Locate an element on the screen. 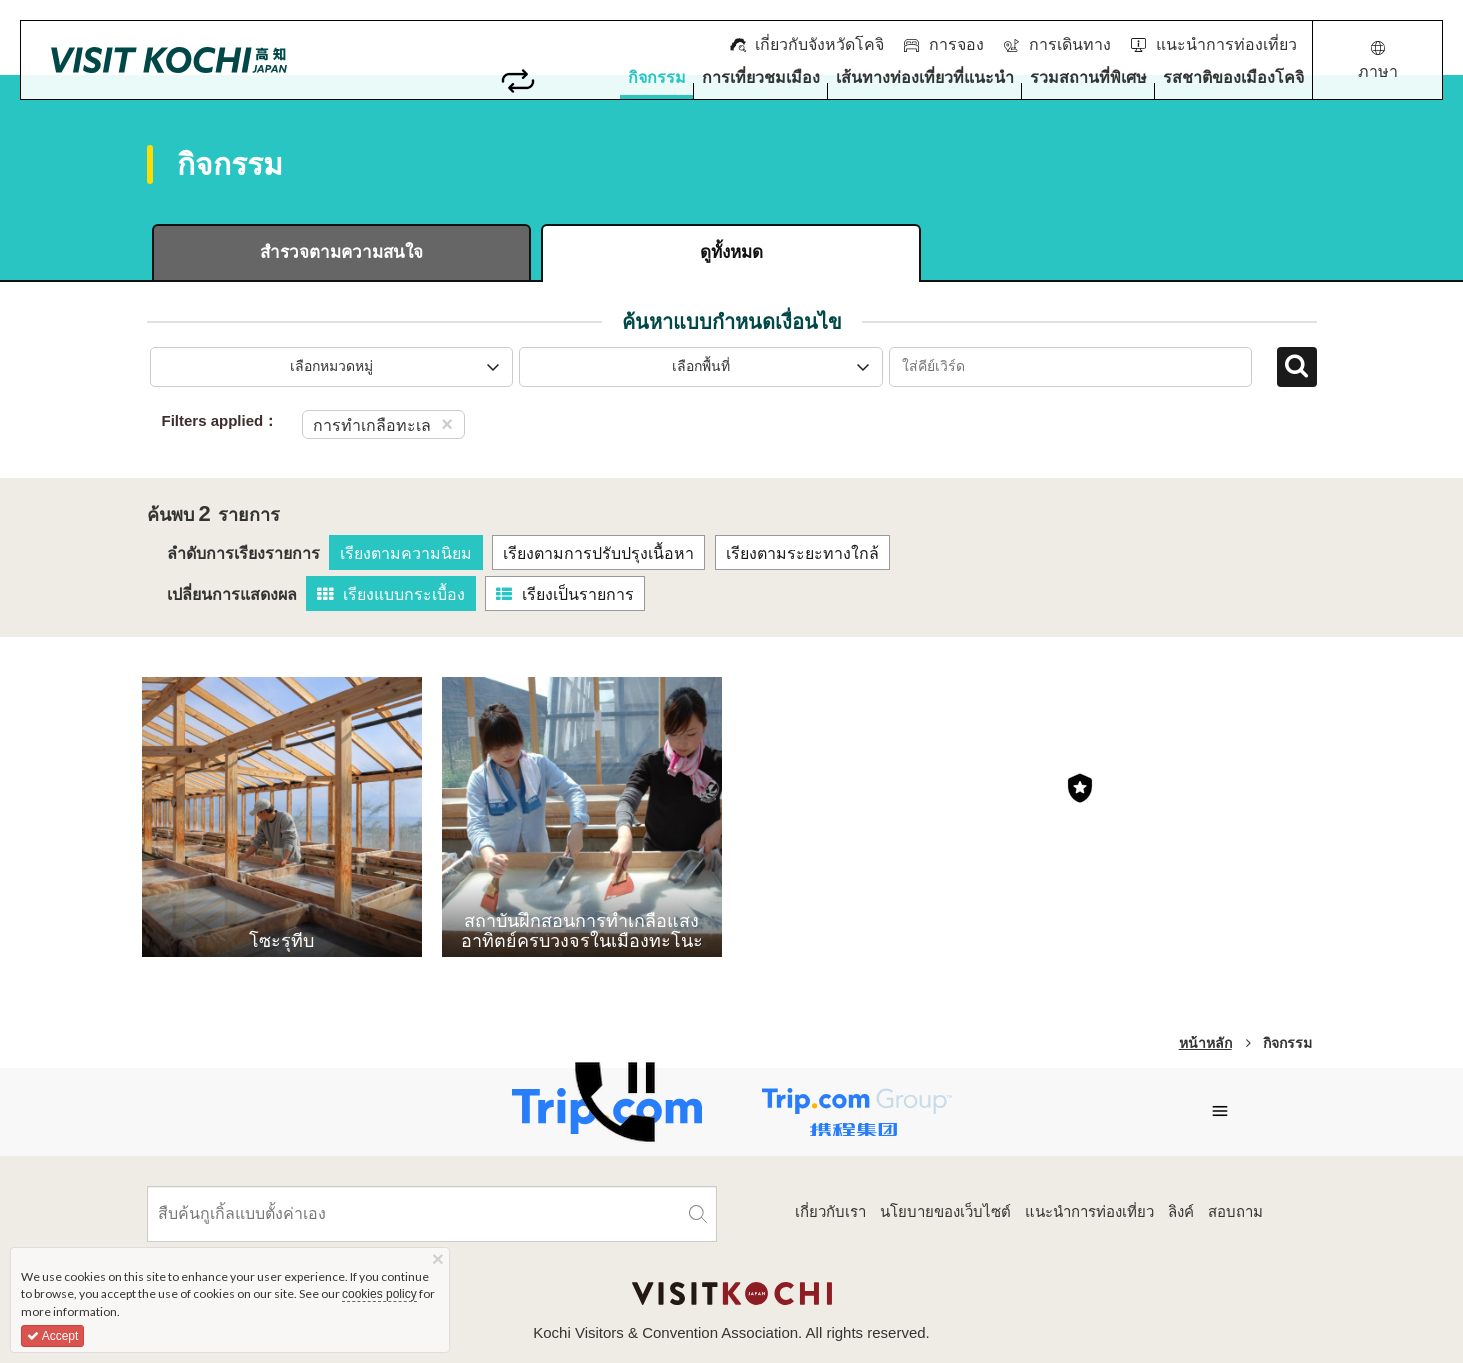 The width and height of the screenshot is (1463, 1363). call on hold is located at coordinates (615, 1102).